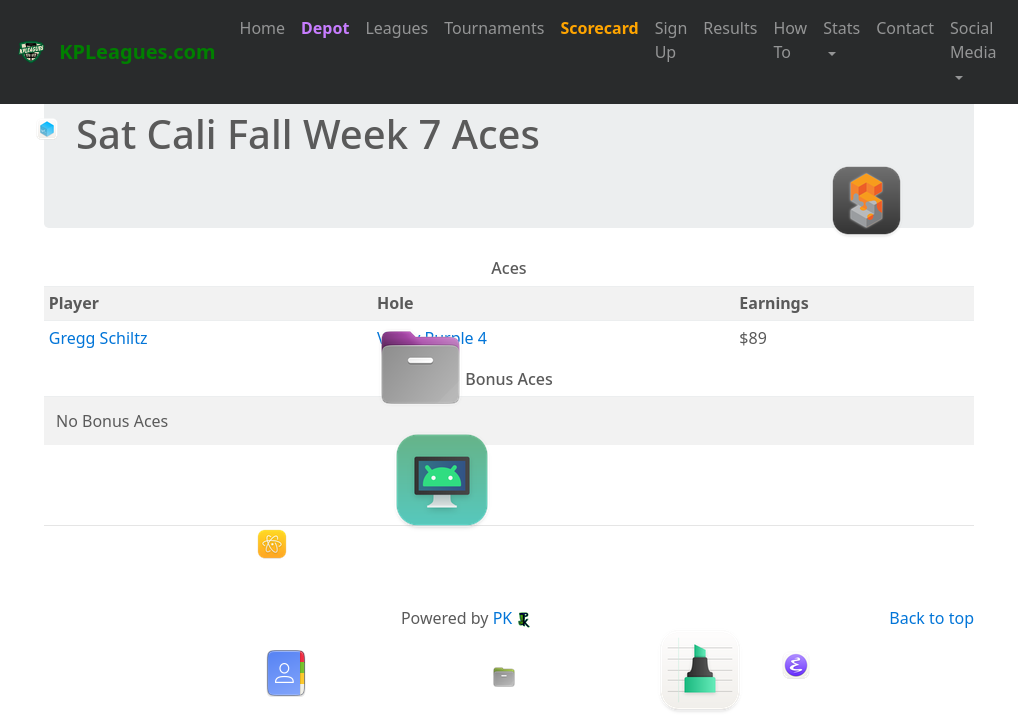 The width and height of the screenshot is (1018, 720). I want to click on open atom beta text editor, so click(272, 544).